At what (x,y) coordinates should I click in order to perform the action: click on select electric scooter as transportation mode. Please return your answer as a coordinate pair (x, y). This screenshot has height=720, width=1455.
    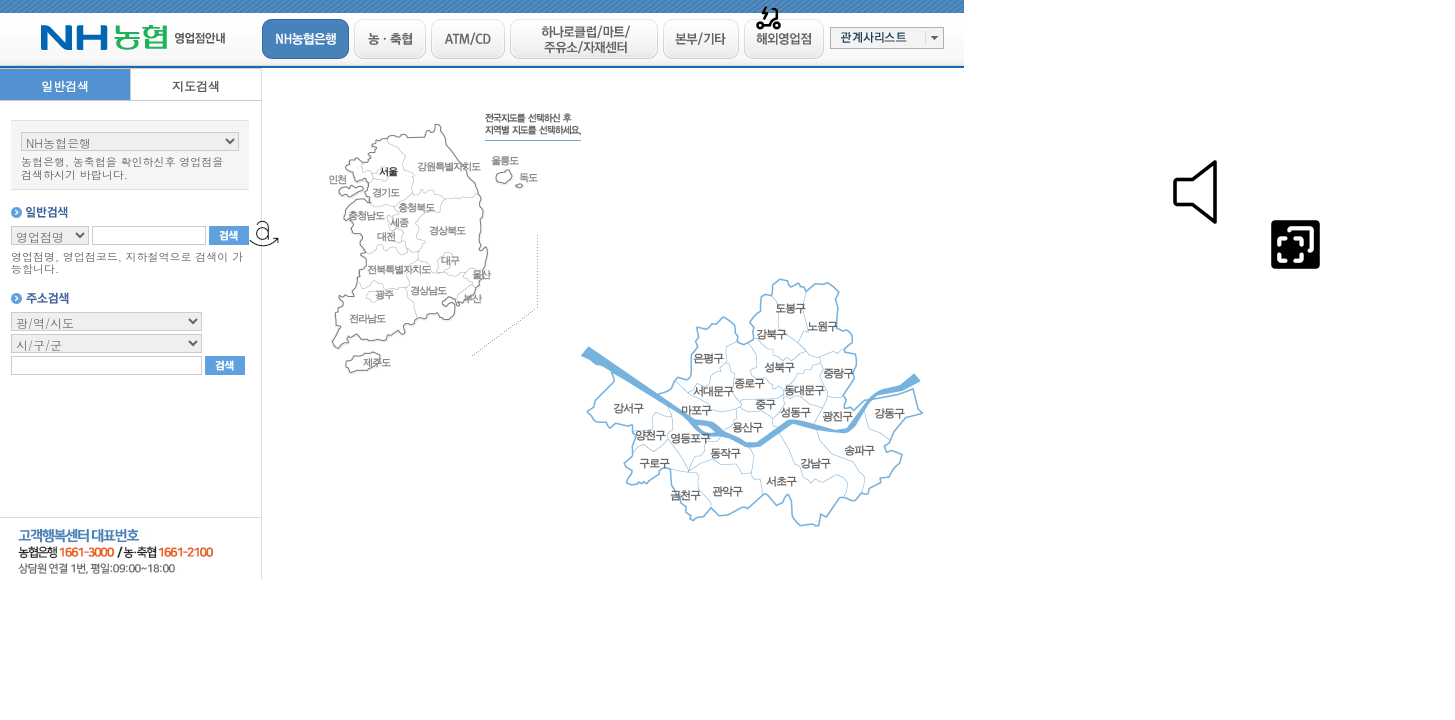
    Looking at the image, I should click on (768, 18).